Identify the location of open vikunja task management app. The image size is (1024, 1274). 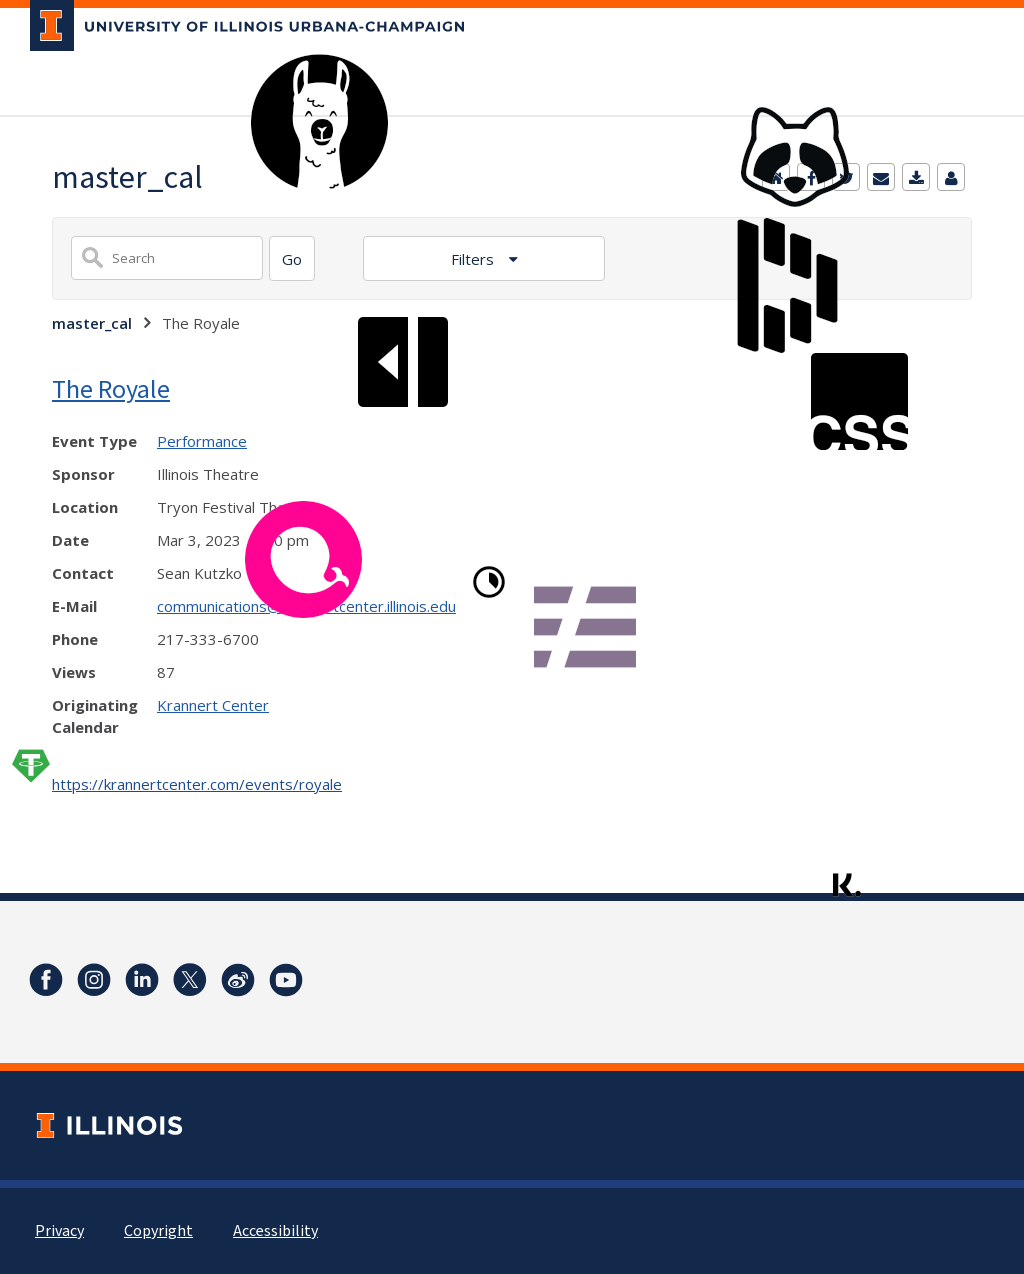
(319, 121).